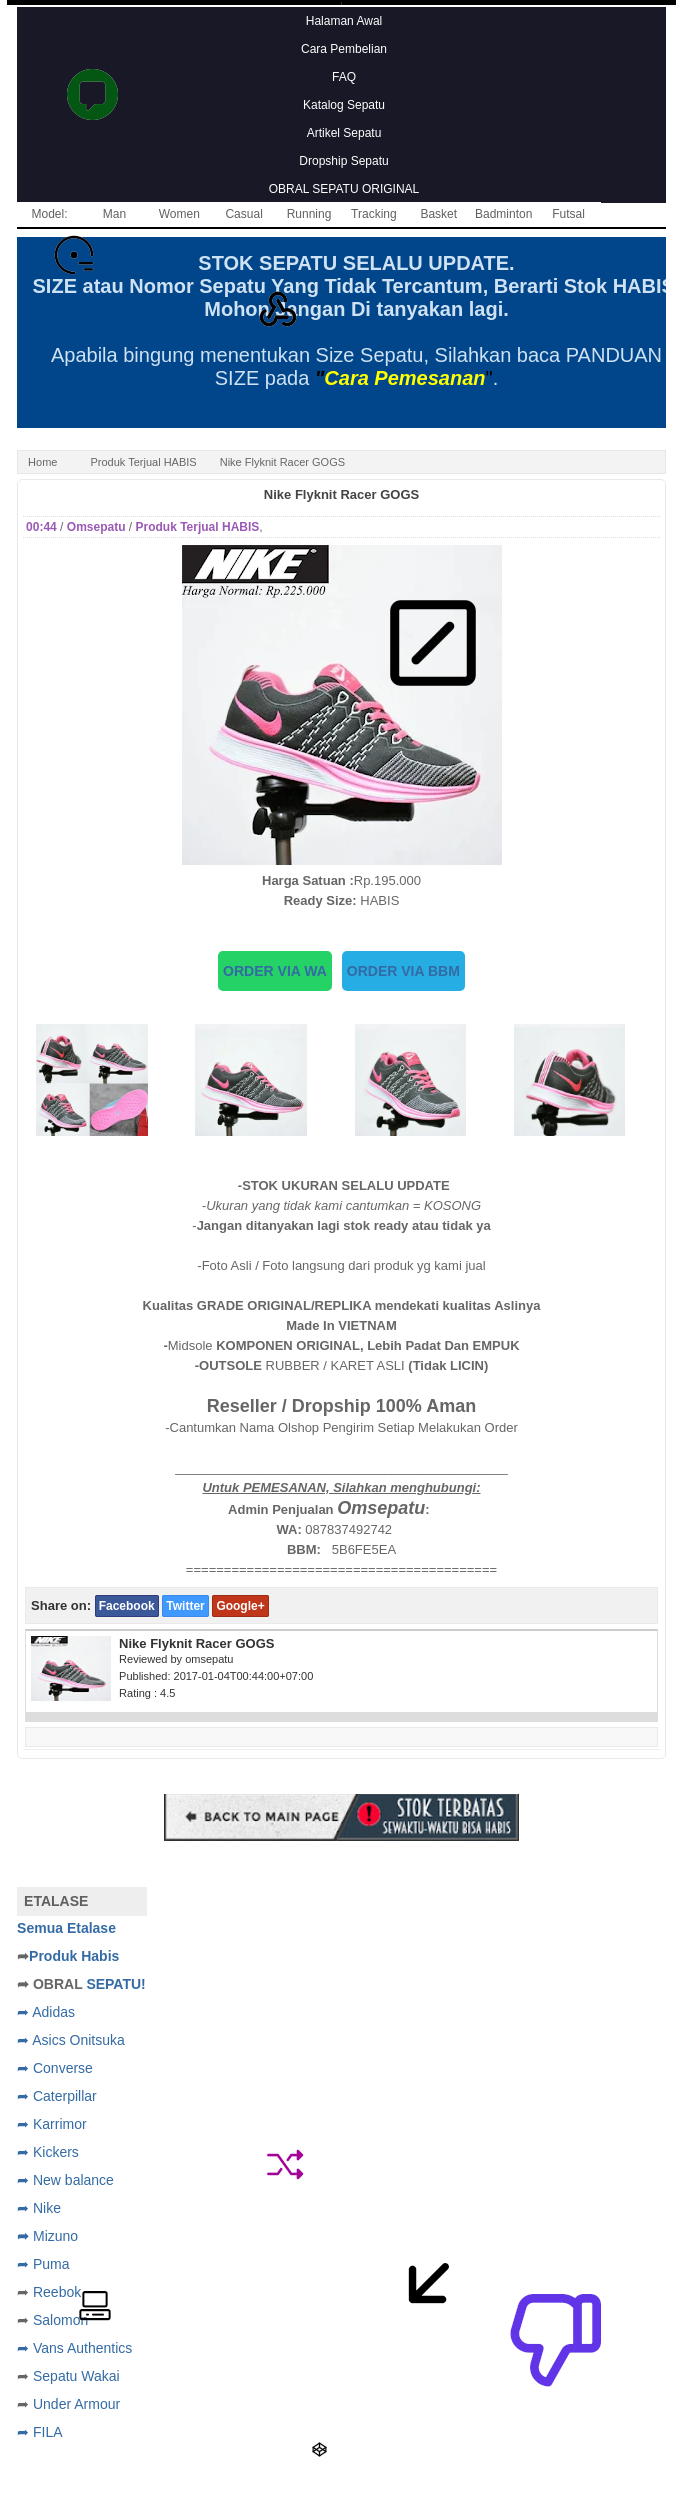 This screenshot has height=2507, width=683. I want to click on open github codespaces, so click(95, 2306).